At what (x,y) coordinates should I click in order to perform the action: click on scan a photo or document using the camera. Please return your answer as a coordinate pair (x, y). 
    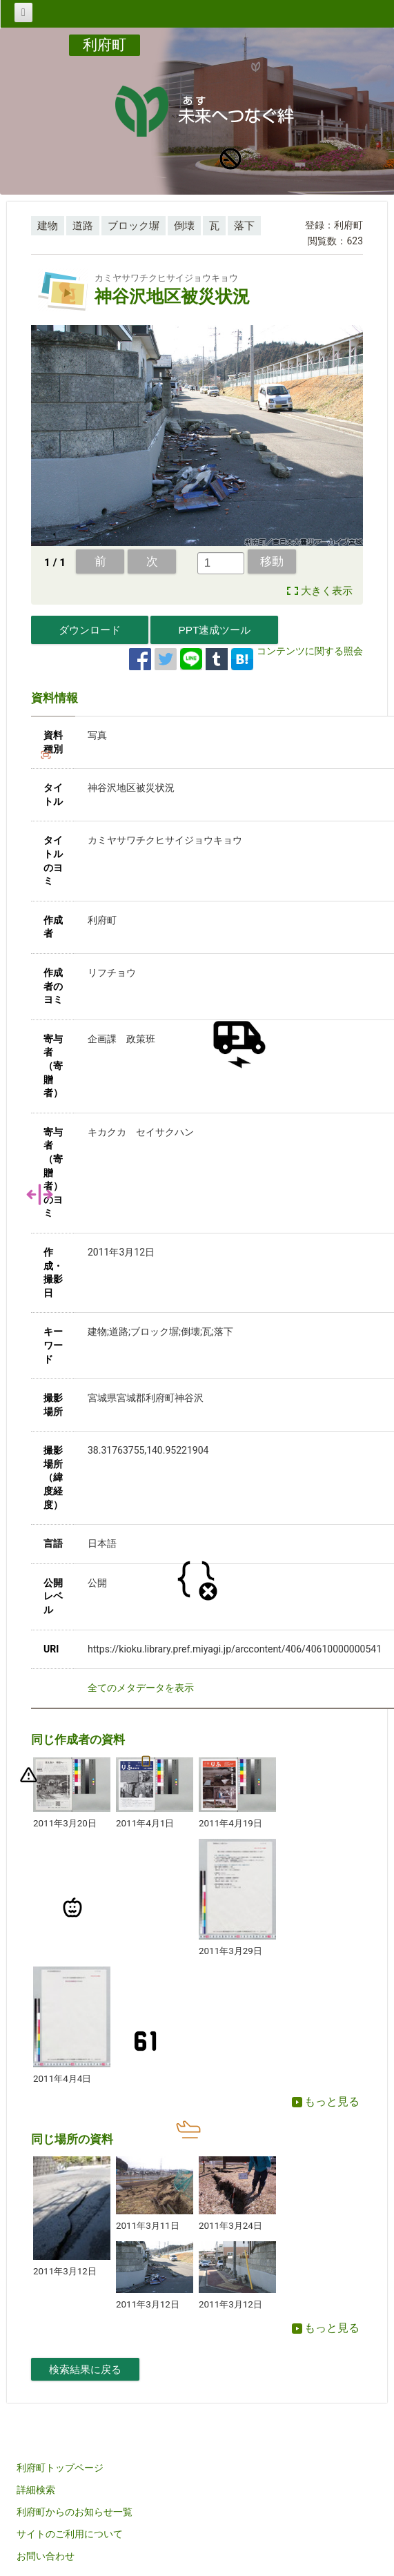
    Looking at the image, I should click on (46, 754).